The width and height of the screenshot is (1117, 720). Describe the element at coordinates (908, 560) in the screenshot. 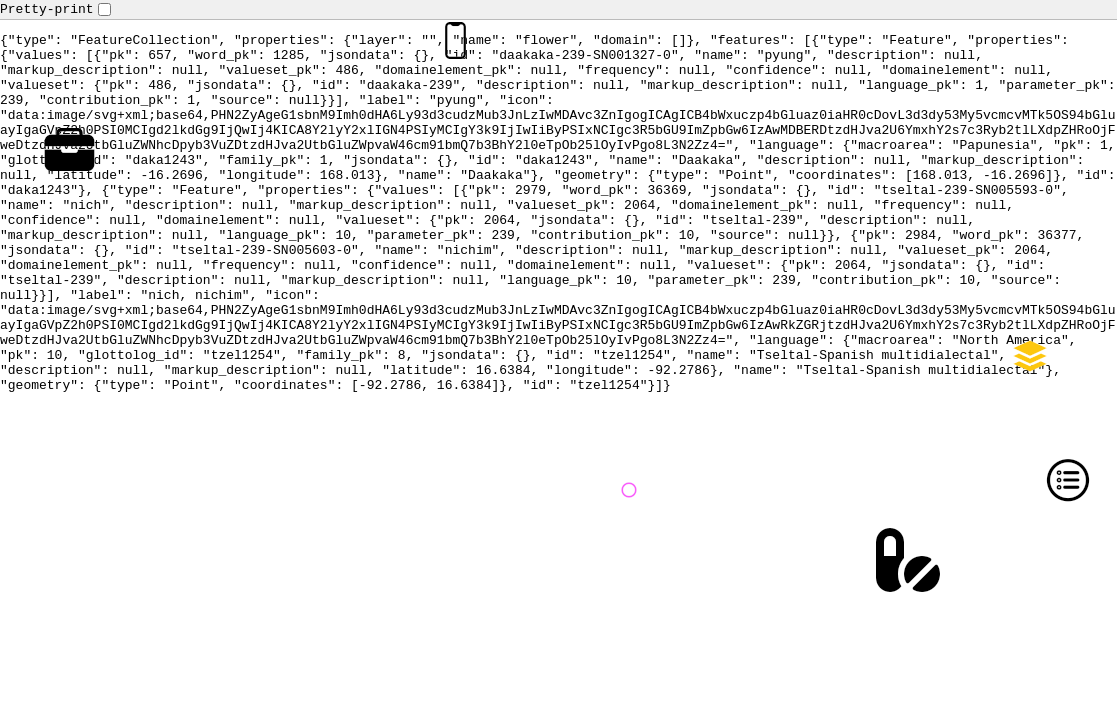

I see `view medication reminders` at that location.